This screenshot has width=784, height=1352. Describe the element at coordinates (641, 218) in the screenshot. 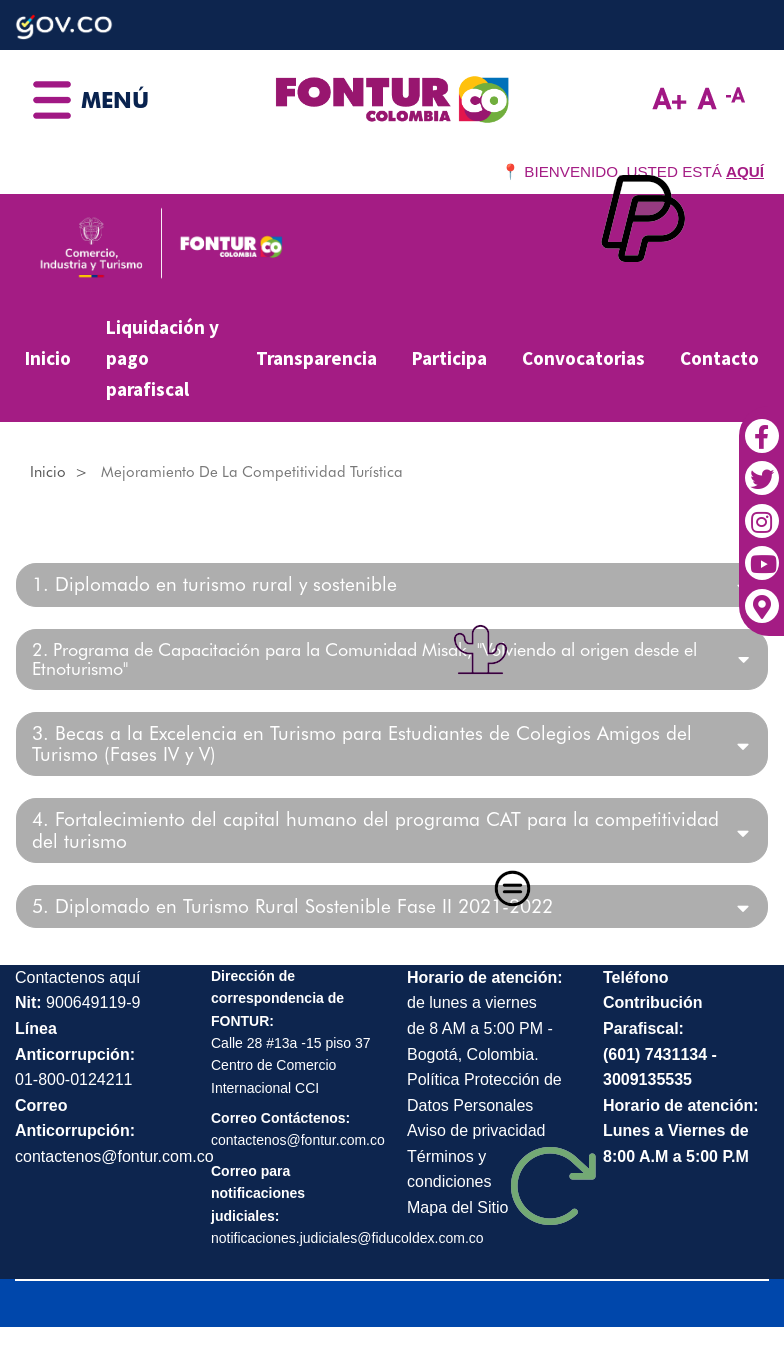

I see `pay with PayPal` at that location.